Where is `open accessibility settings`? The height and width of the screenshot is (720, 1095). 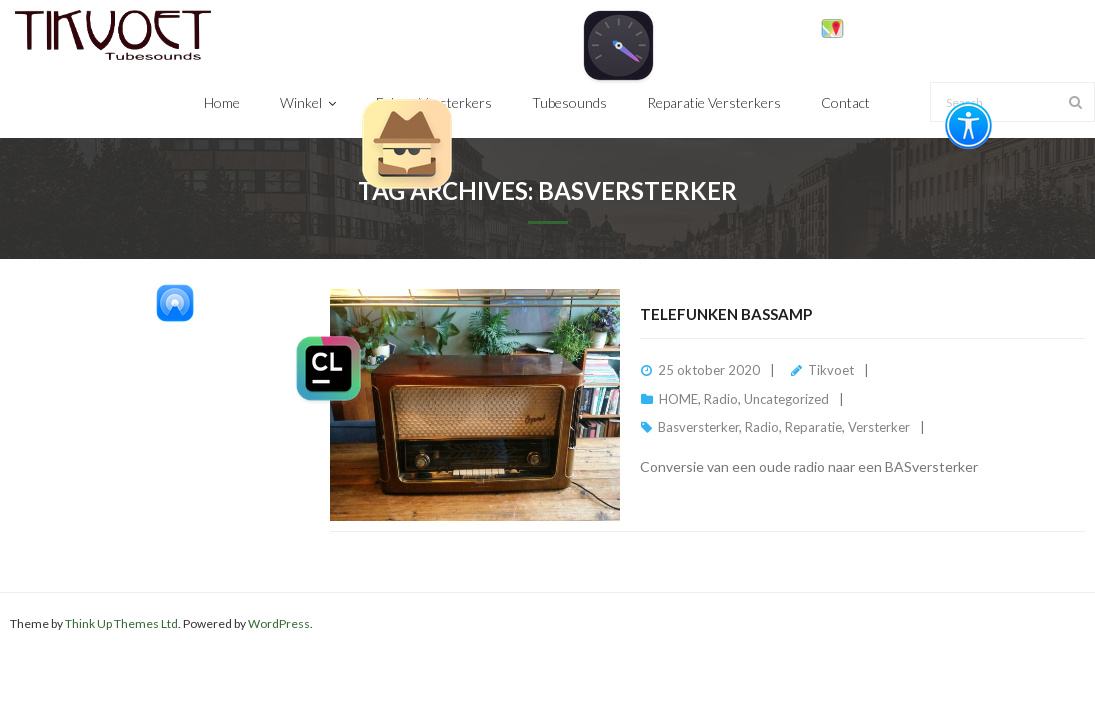
open accessibility settings is located at coordinates (968, 125).